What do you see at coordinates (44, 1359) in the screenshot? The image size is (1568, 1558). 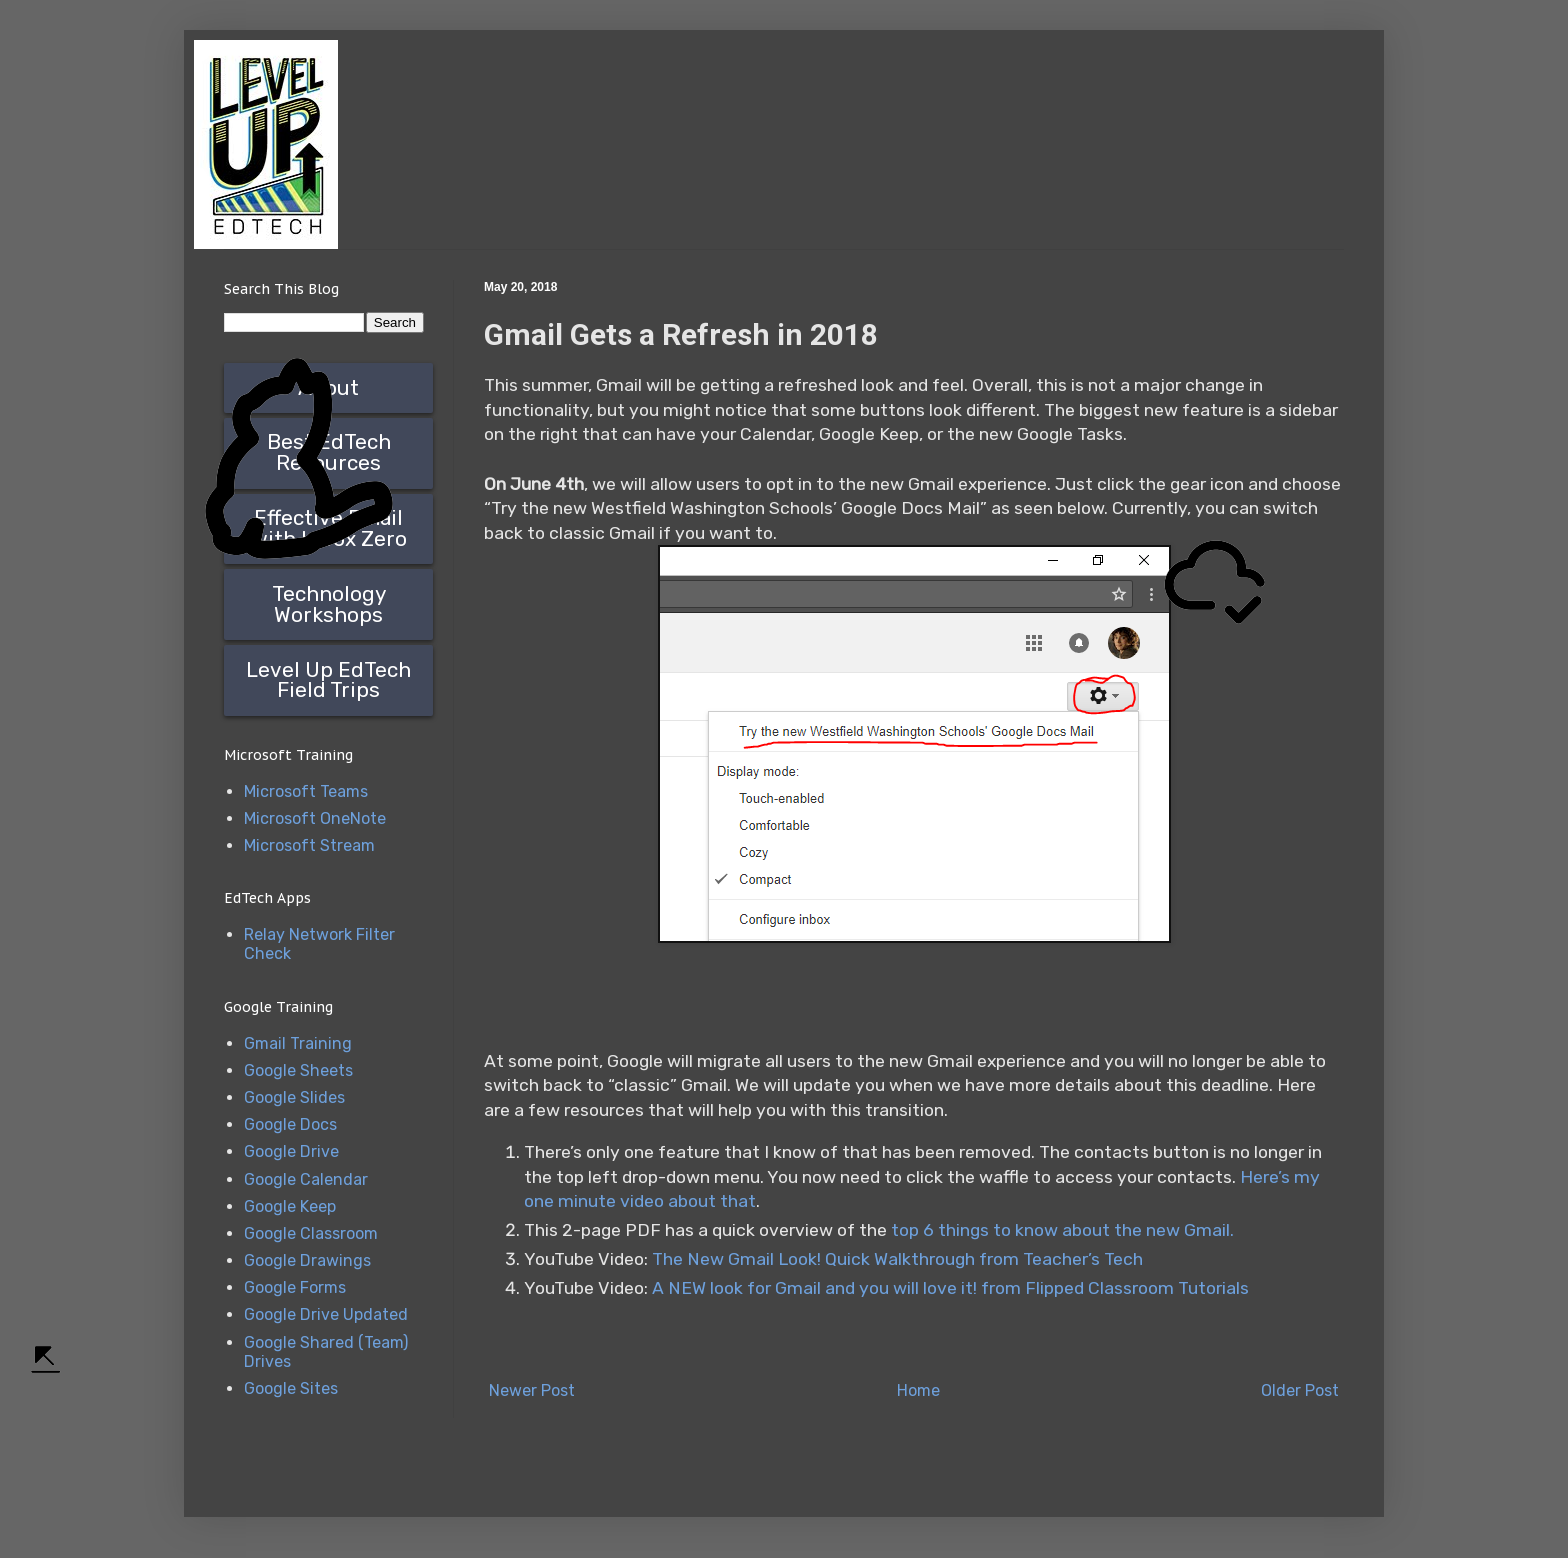 I see `navigate to the top-left or beginning of content` at bounding box center [44, 1359].